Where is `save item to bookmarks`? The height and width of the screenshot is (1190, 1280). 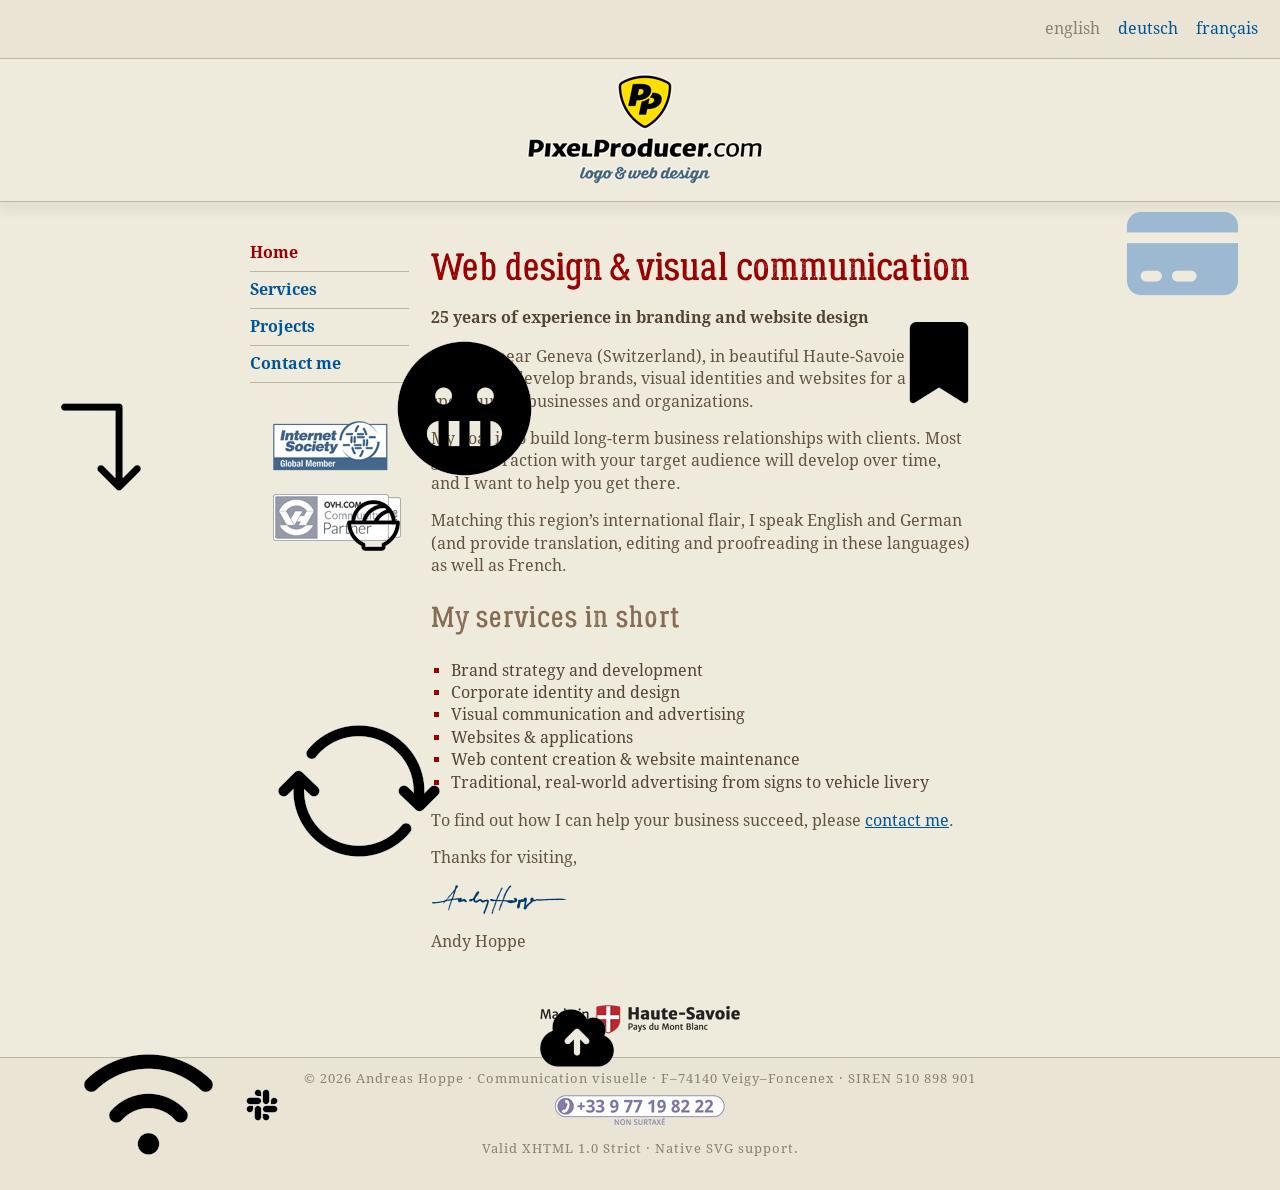
save item to bookmarks is located at coordinates (939, 361).